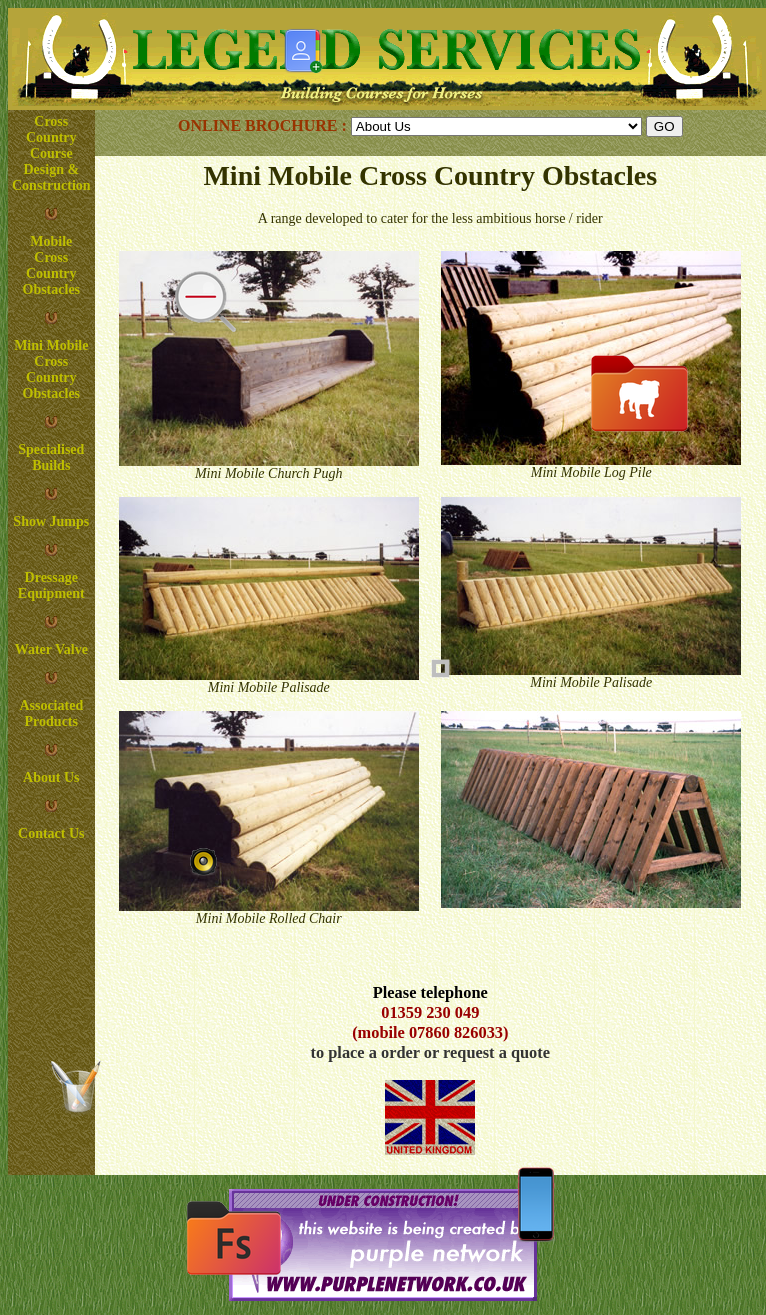 The height and width of the screenshot is (1315, 766). What do you see at coordinates (440, 668) in the screenshot?
I see `maximize the current window to full screen` at bounding box center [440, 668].